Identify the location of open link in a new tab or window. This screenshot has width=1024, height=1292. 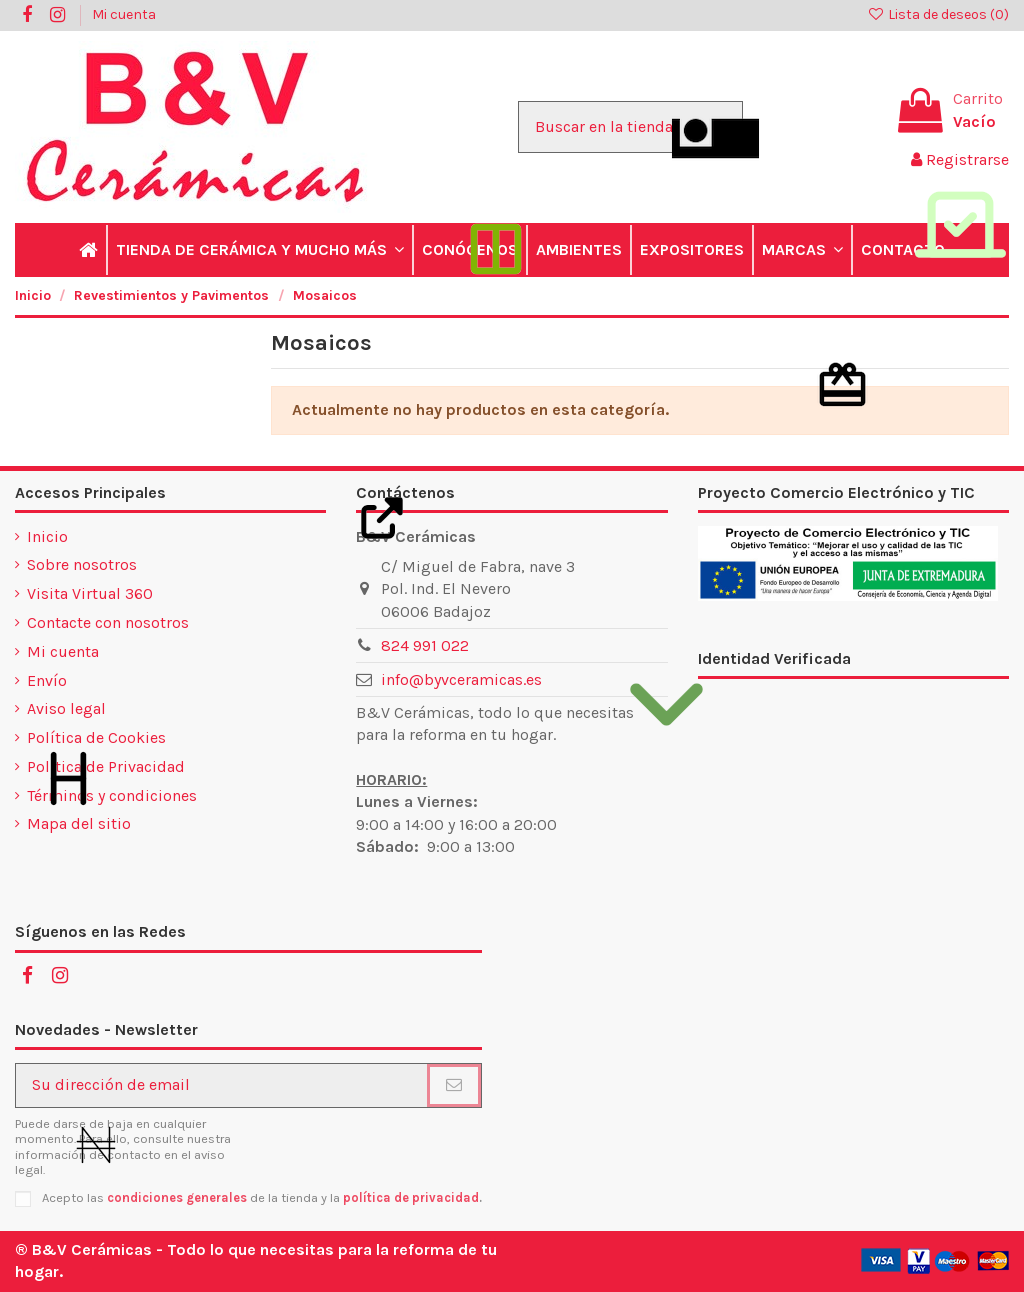
(382, 518).